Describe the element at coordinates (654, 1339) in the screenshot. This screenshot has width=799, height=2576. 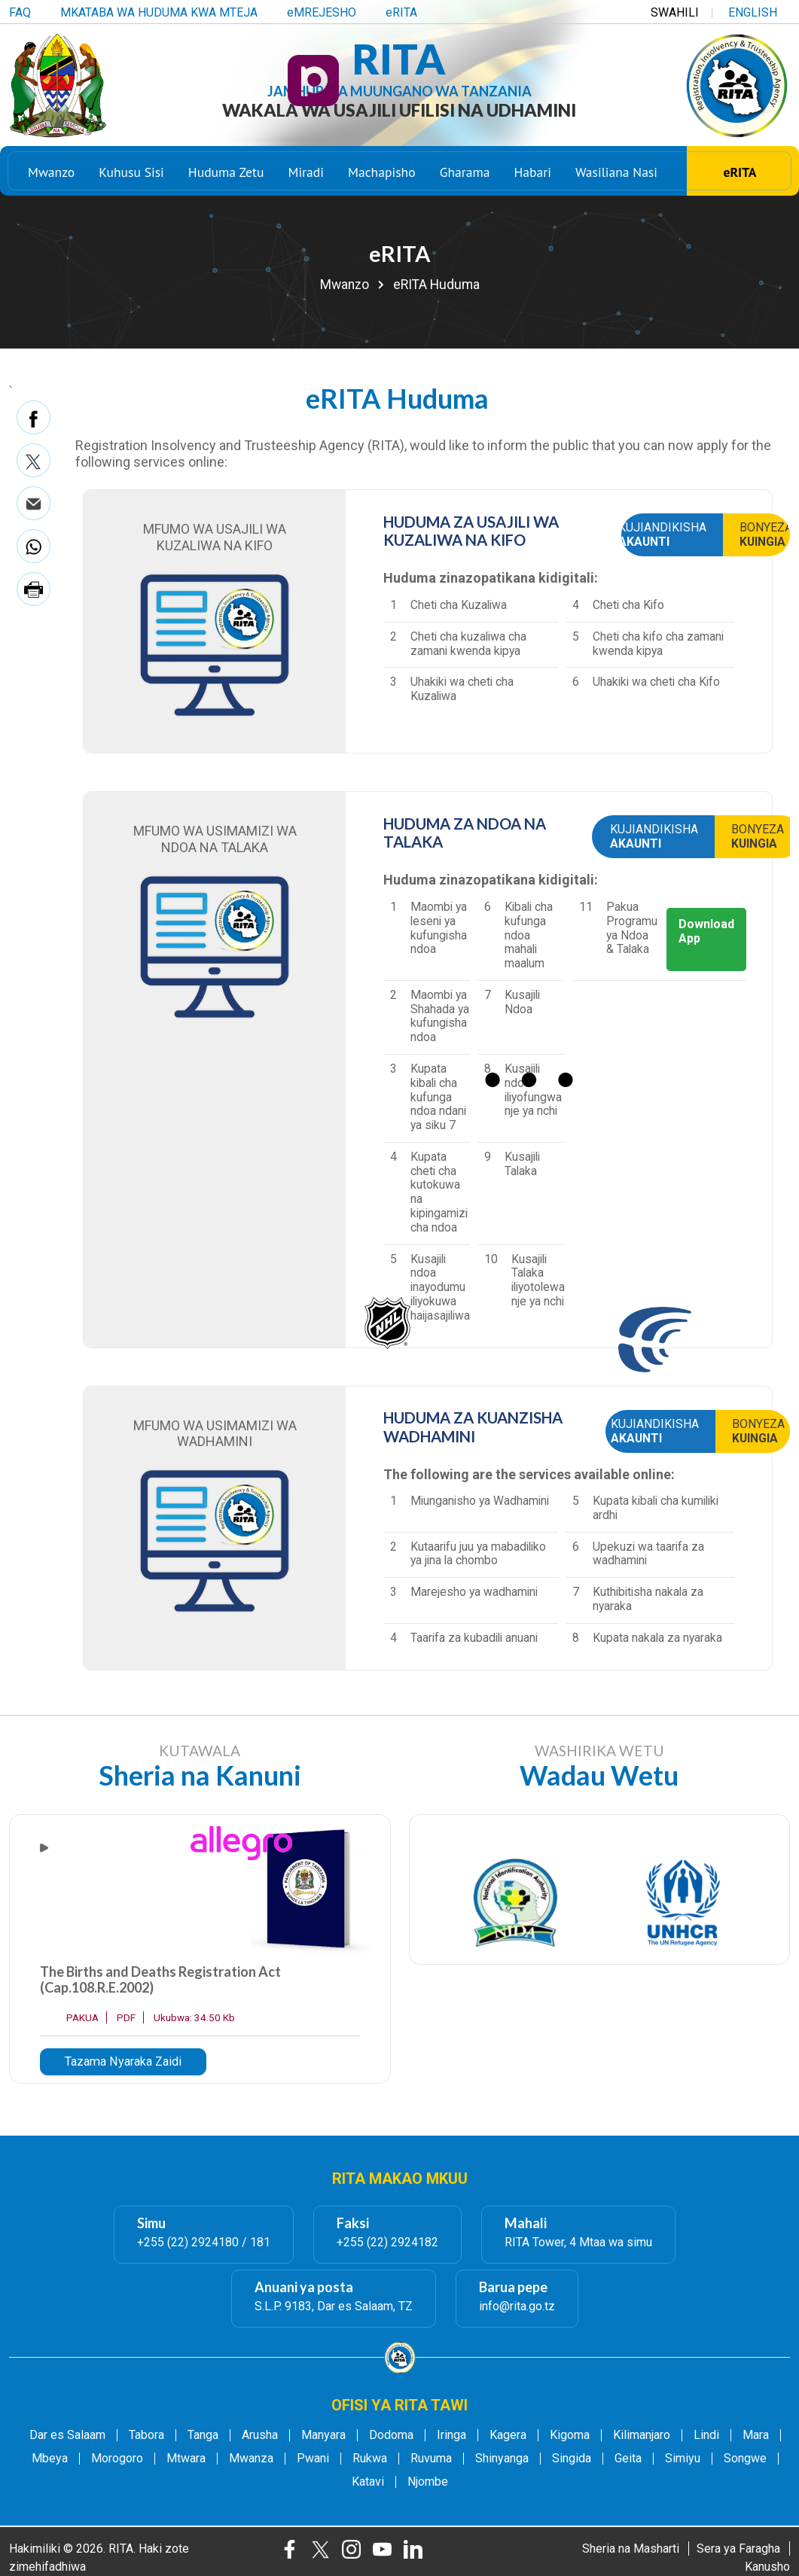
I see `Crowdin localization platform logo` at that location.